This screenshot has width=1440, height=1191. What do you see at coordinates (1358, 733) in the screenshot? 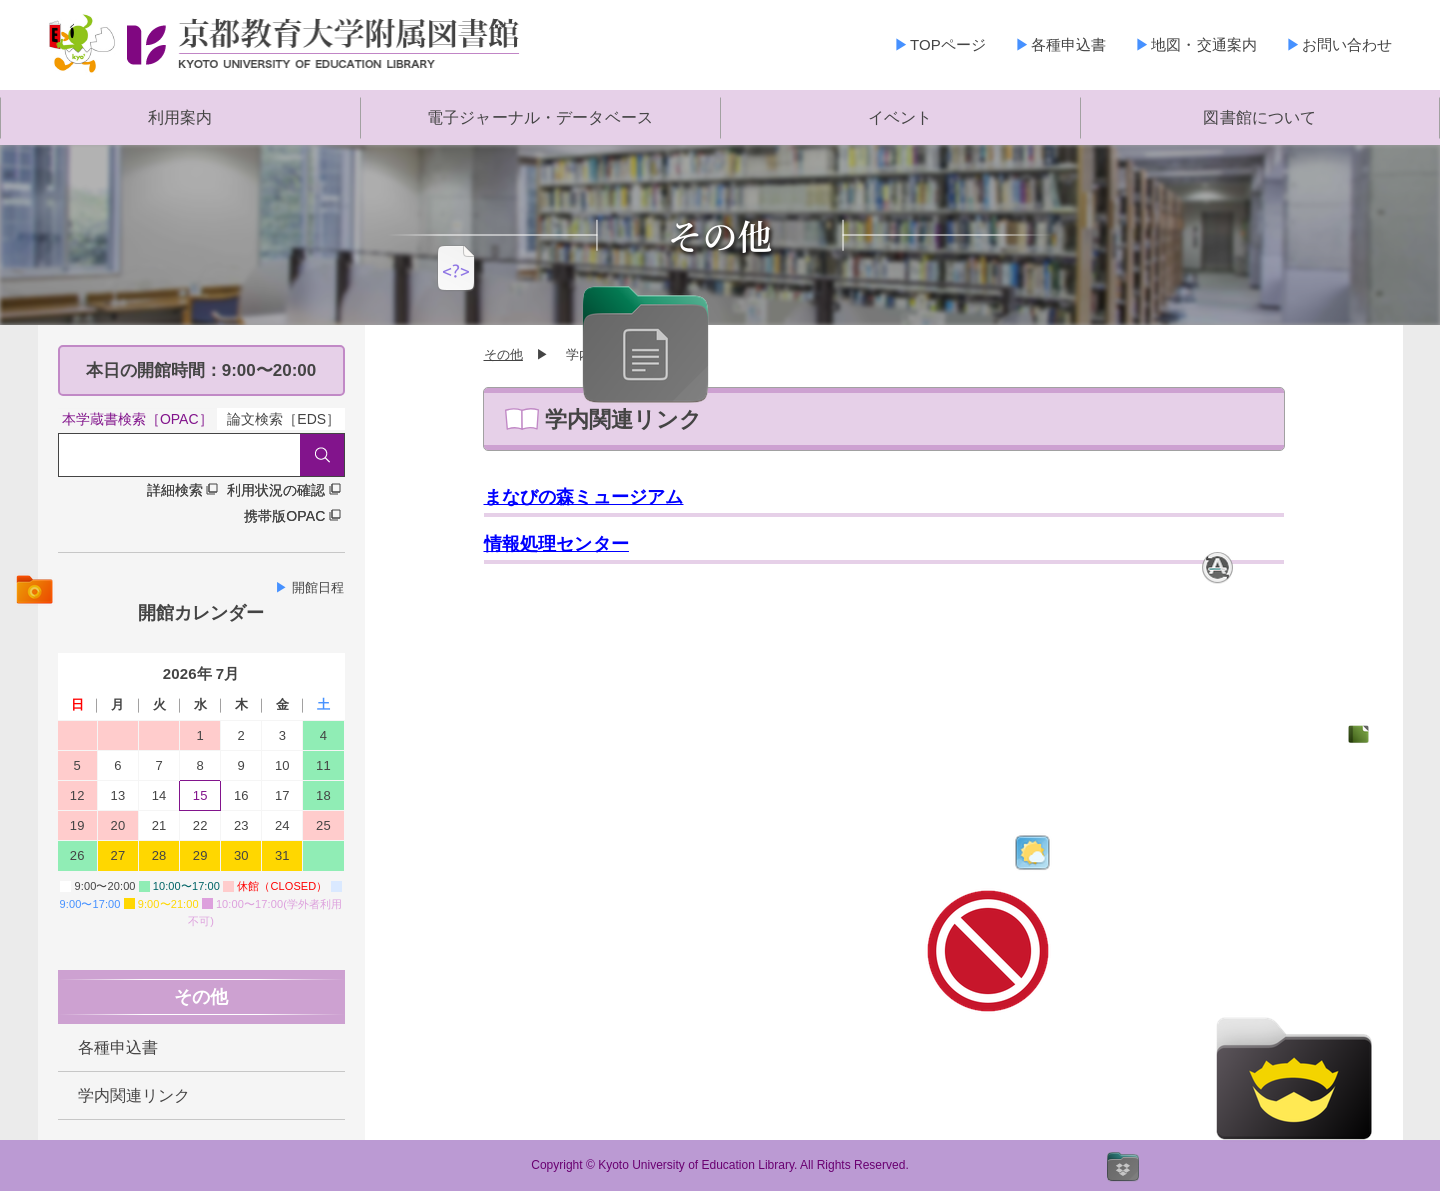
I see `change desktop wallpaper settings` at bounding box center [1358, 733].